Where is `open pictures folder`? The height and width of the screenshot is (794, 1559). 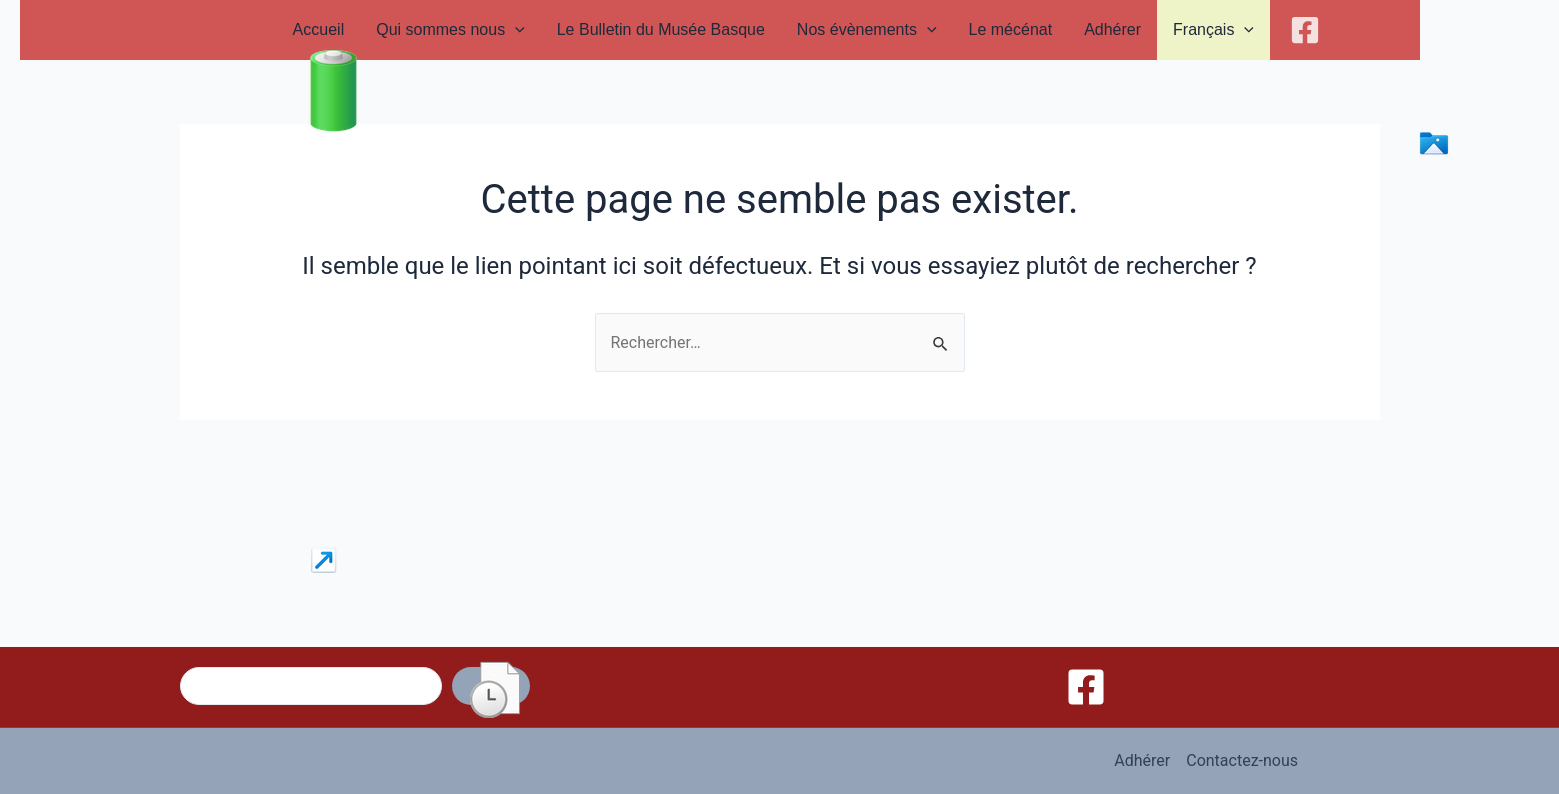 open pictures folder is located at coordinates (1434, 144).